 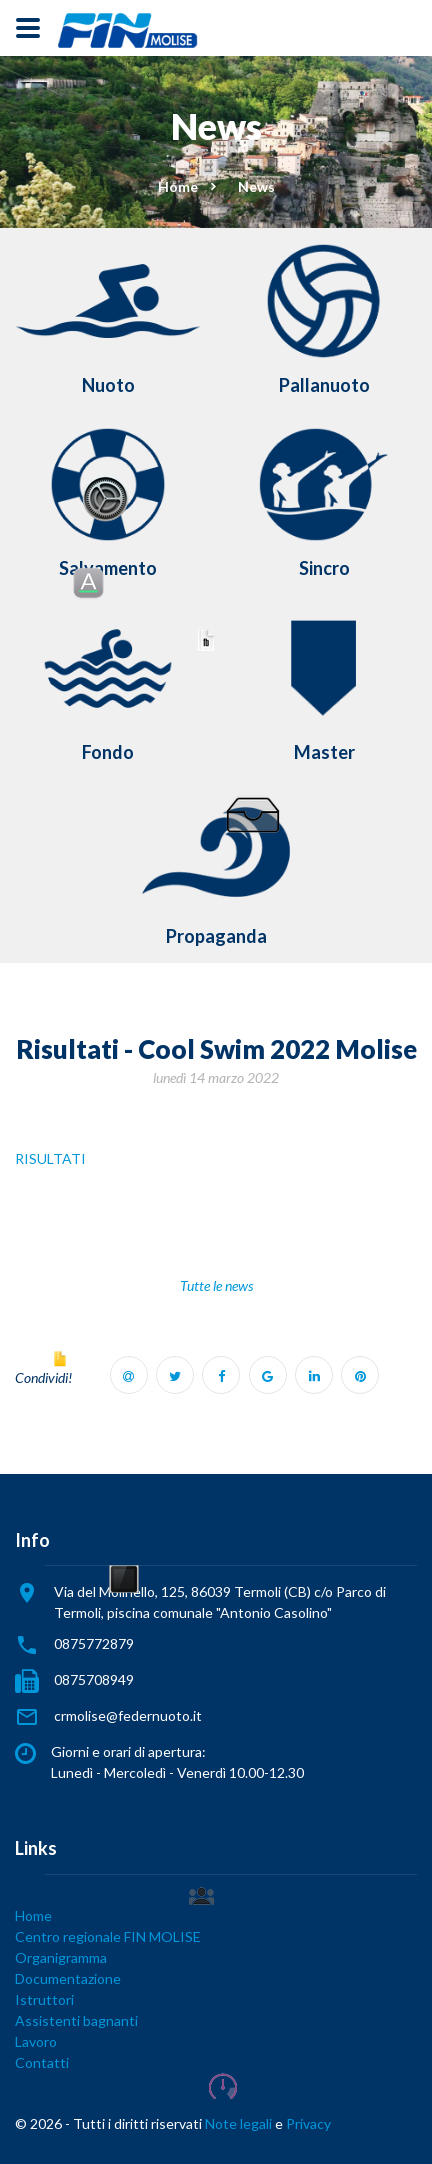 What do you see at coordinates (253, 815) in the screenshot?
I see `view your email inbox` at bounding box center [253, 815].